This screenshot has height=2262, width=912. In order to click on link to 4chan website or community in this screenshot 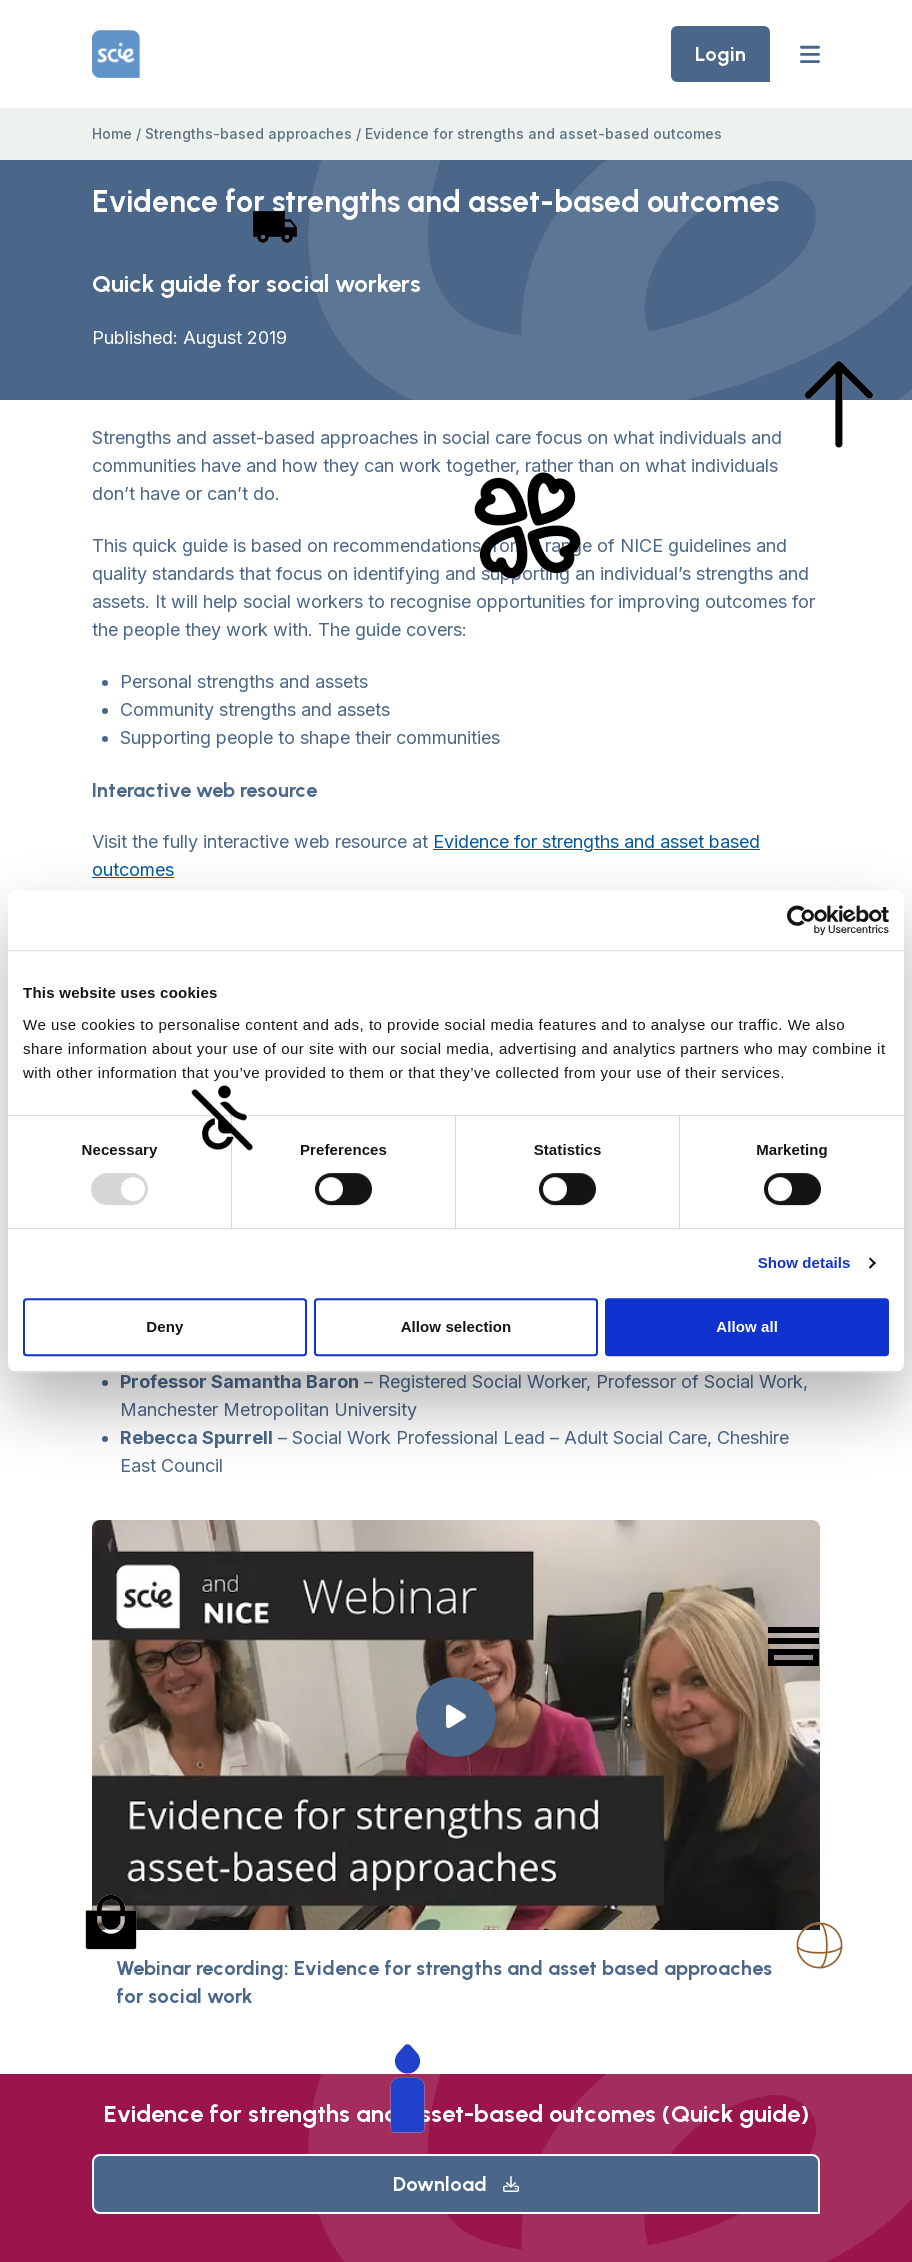, I will do `click(527, 525)`.